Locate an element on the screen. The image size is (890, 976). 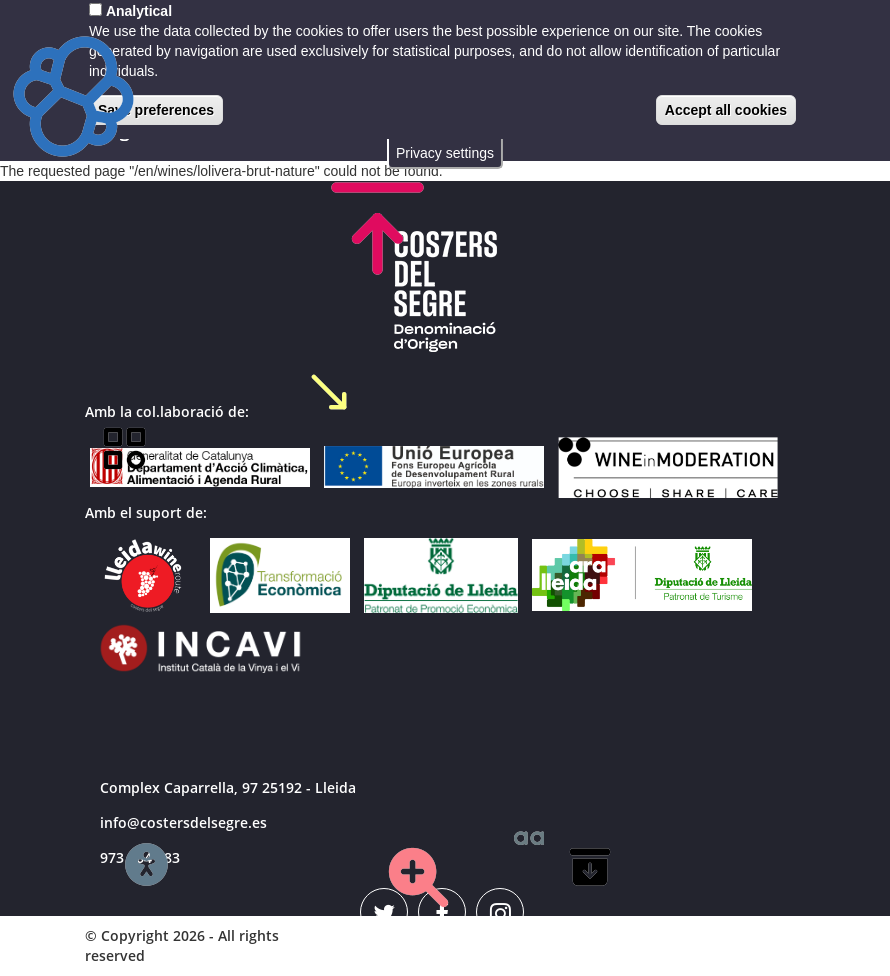
scroll to top of page is located at coordinates (377, 228).